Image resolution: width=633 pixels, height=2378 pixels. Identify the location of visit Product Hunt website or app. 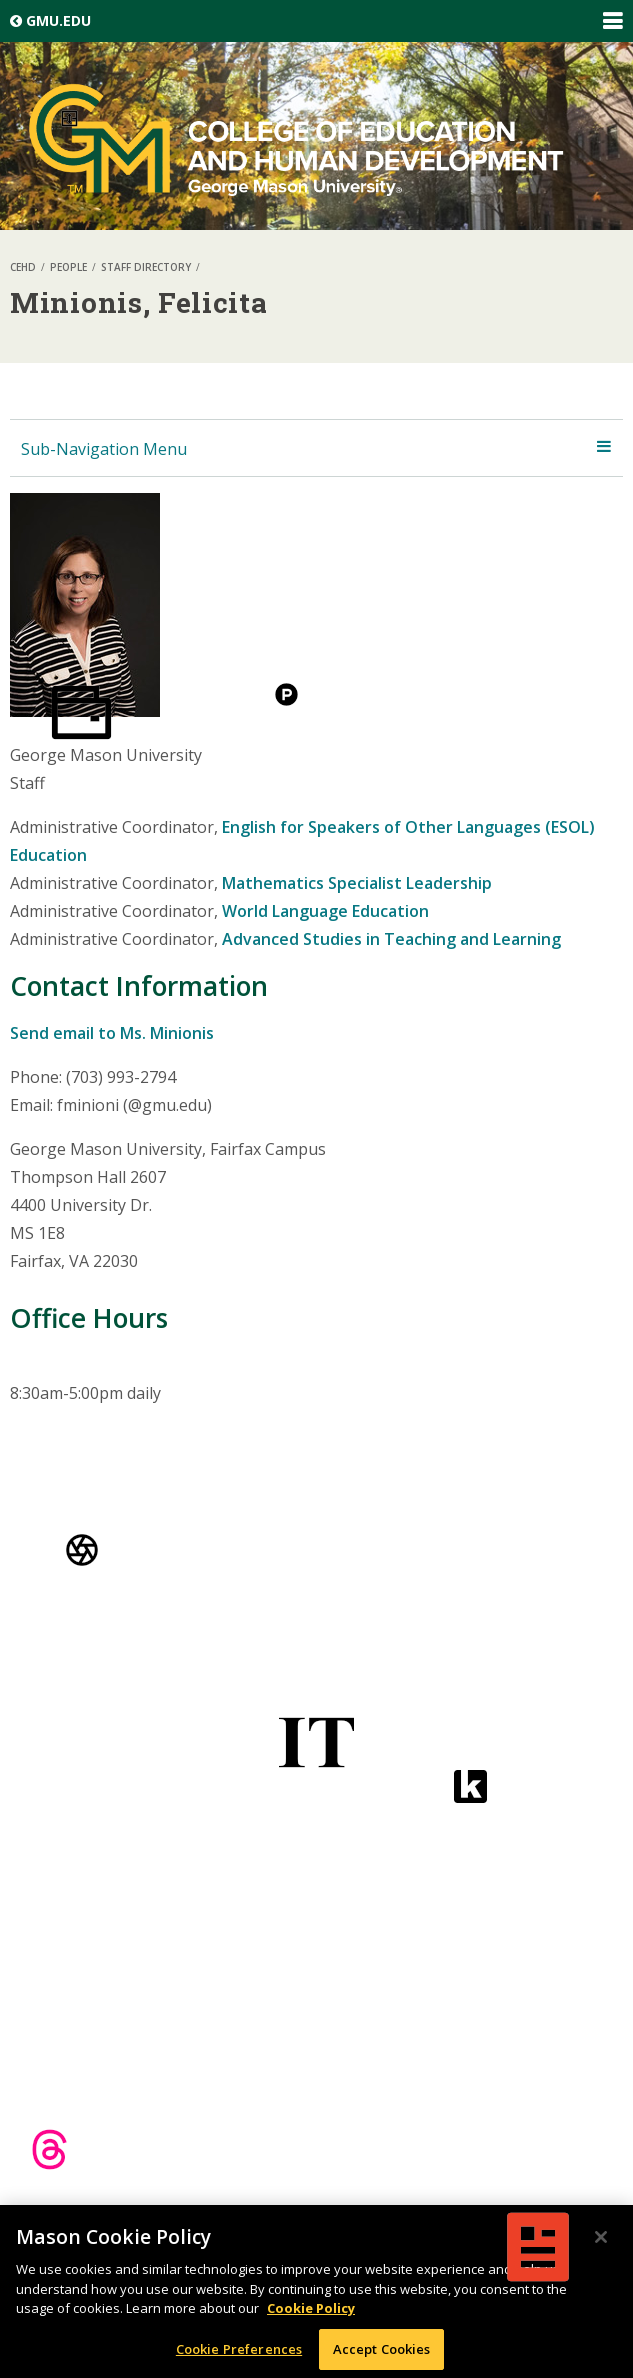
(286, 694).